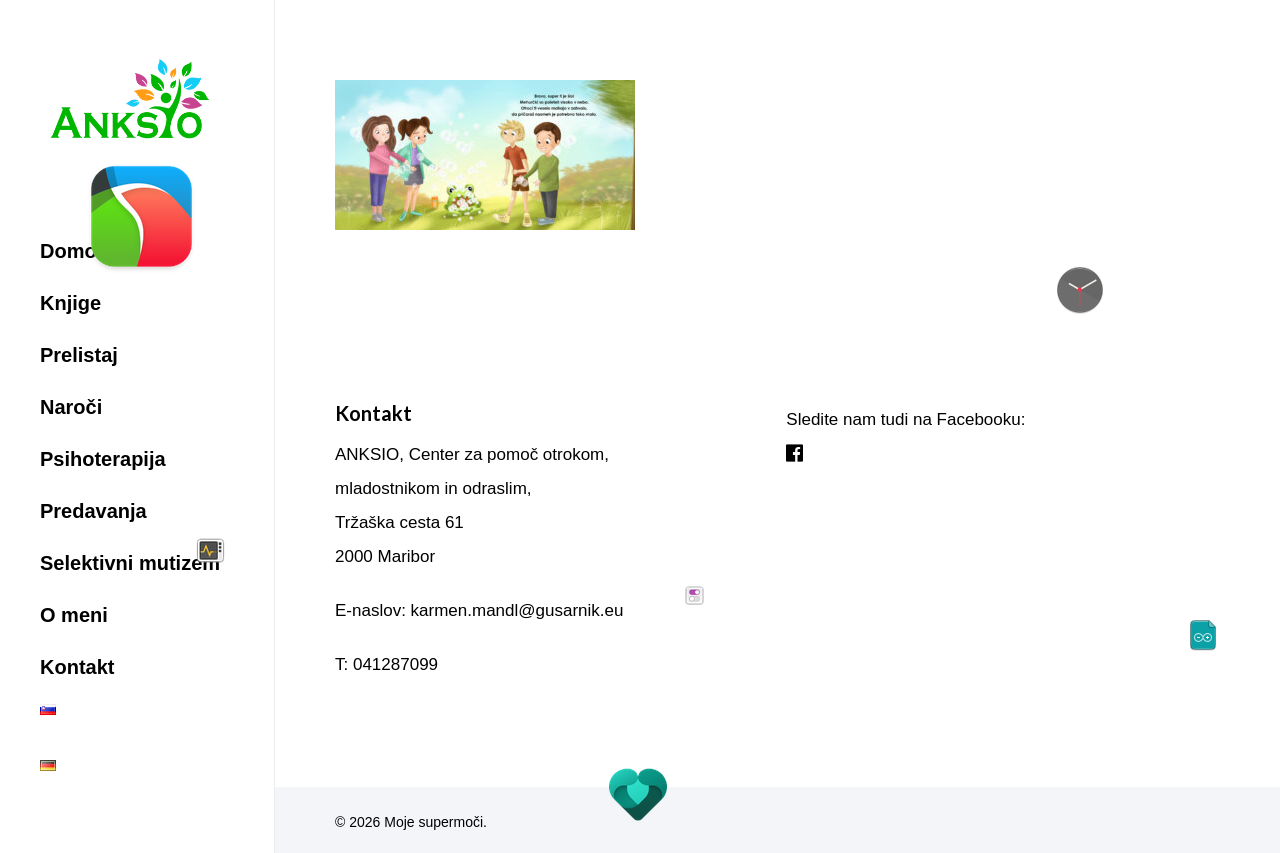 This screenshot has width=1280, height=853. I want to click on open reaper digital audio workstation, so click(141, 216).